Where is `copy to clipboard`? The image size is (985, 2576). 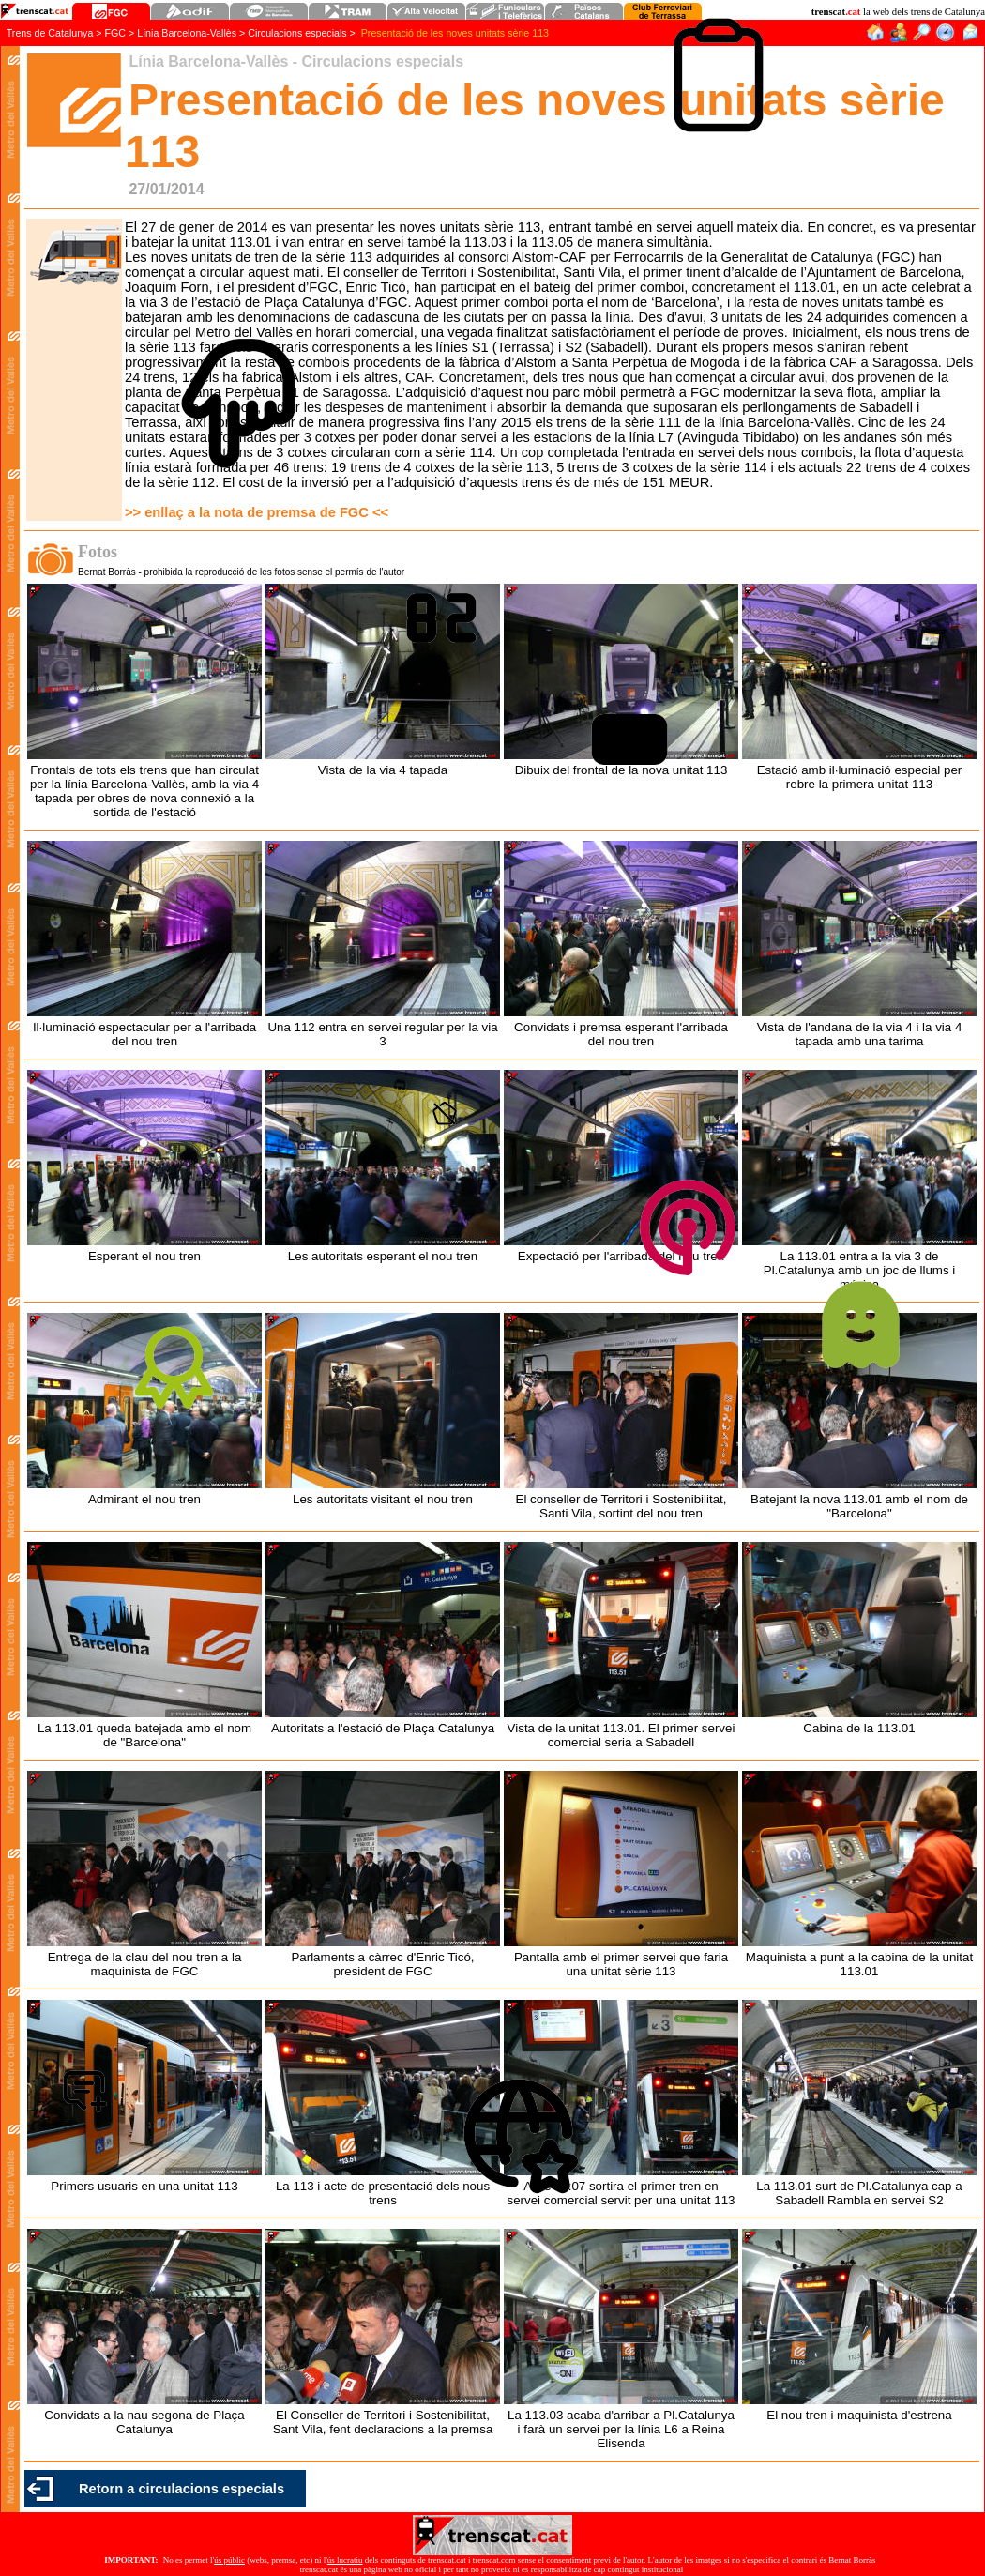
copy to clipboard is located at coordinates (719, 75).